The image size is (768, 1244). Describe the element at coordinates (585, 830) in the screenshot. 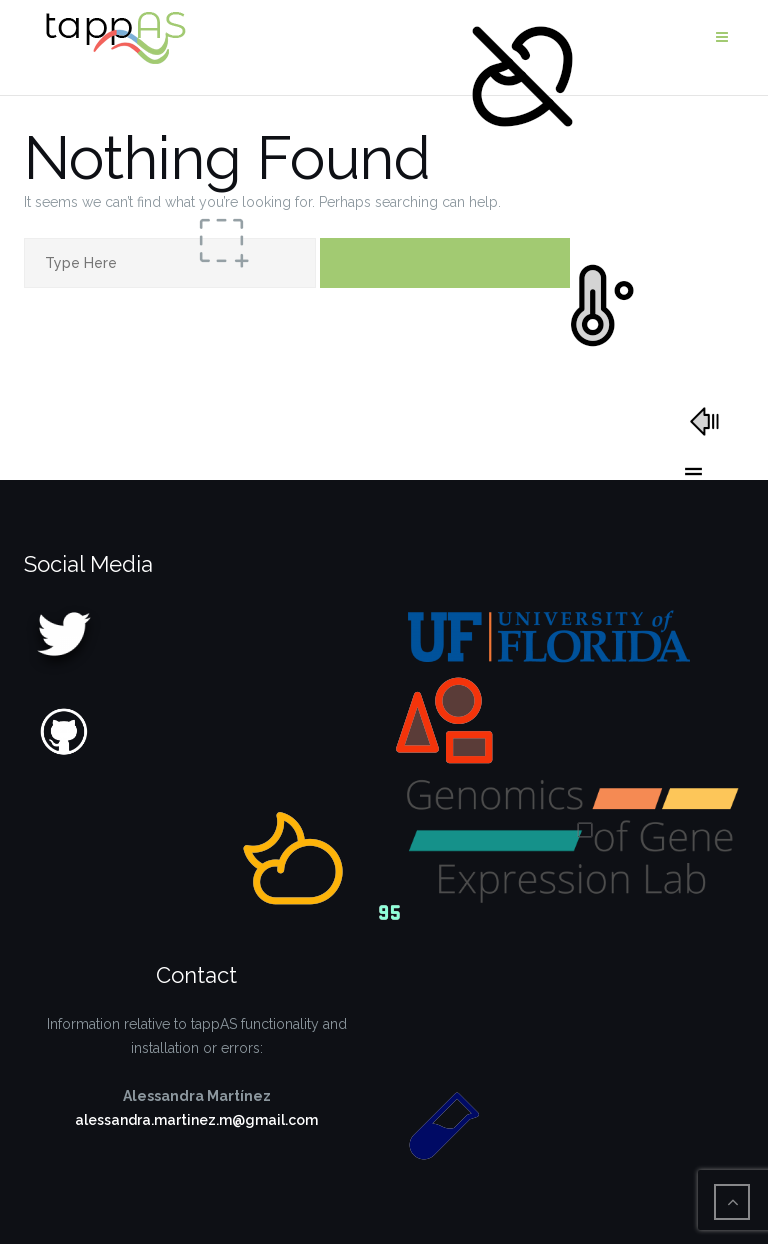

I see `stop media playback` at that location.